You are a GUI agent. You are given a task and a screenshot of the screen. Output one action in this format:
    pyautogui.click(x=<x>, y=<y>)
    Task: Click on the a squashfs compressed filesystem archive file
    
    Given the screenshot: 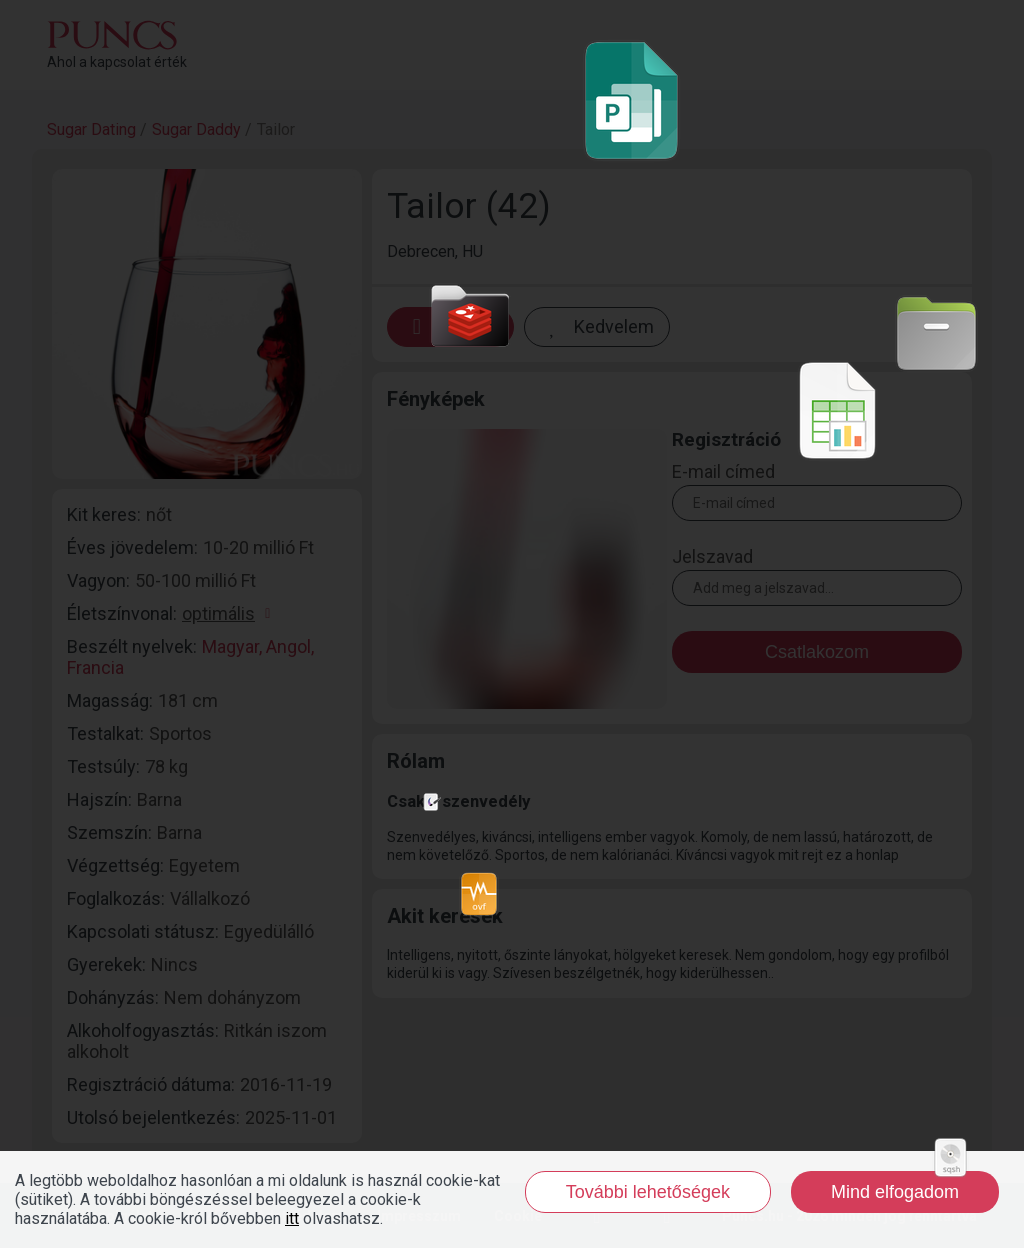 What is the action you would take?
    pyautogui.click(x=950, y=1157)
    